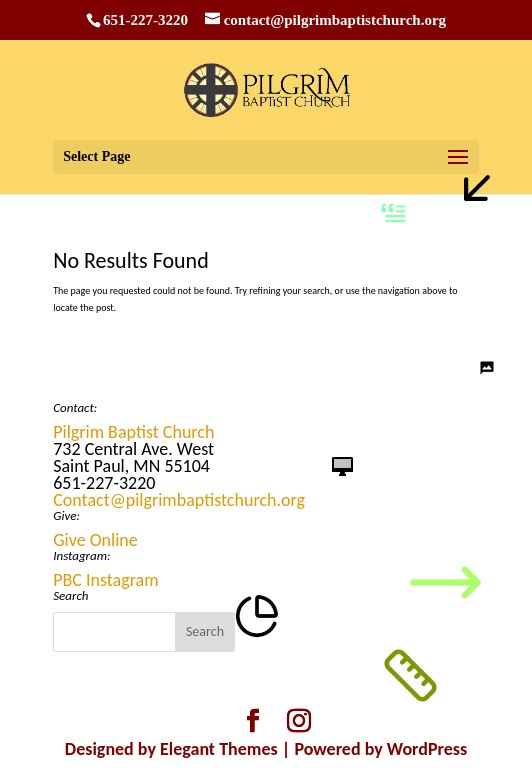  Describe the element at coordinates (477, 188) in the screenshot. I see `navigate to the bottom-left corner` at that location.